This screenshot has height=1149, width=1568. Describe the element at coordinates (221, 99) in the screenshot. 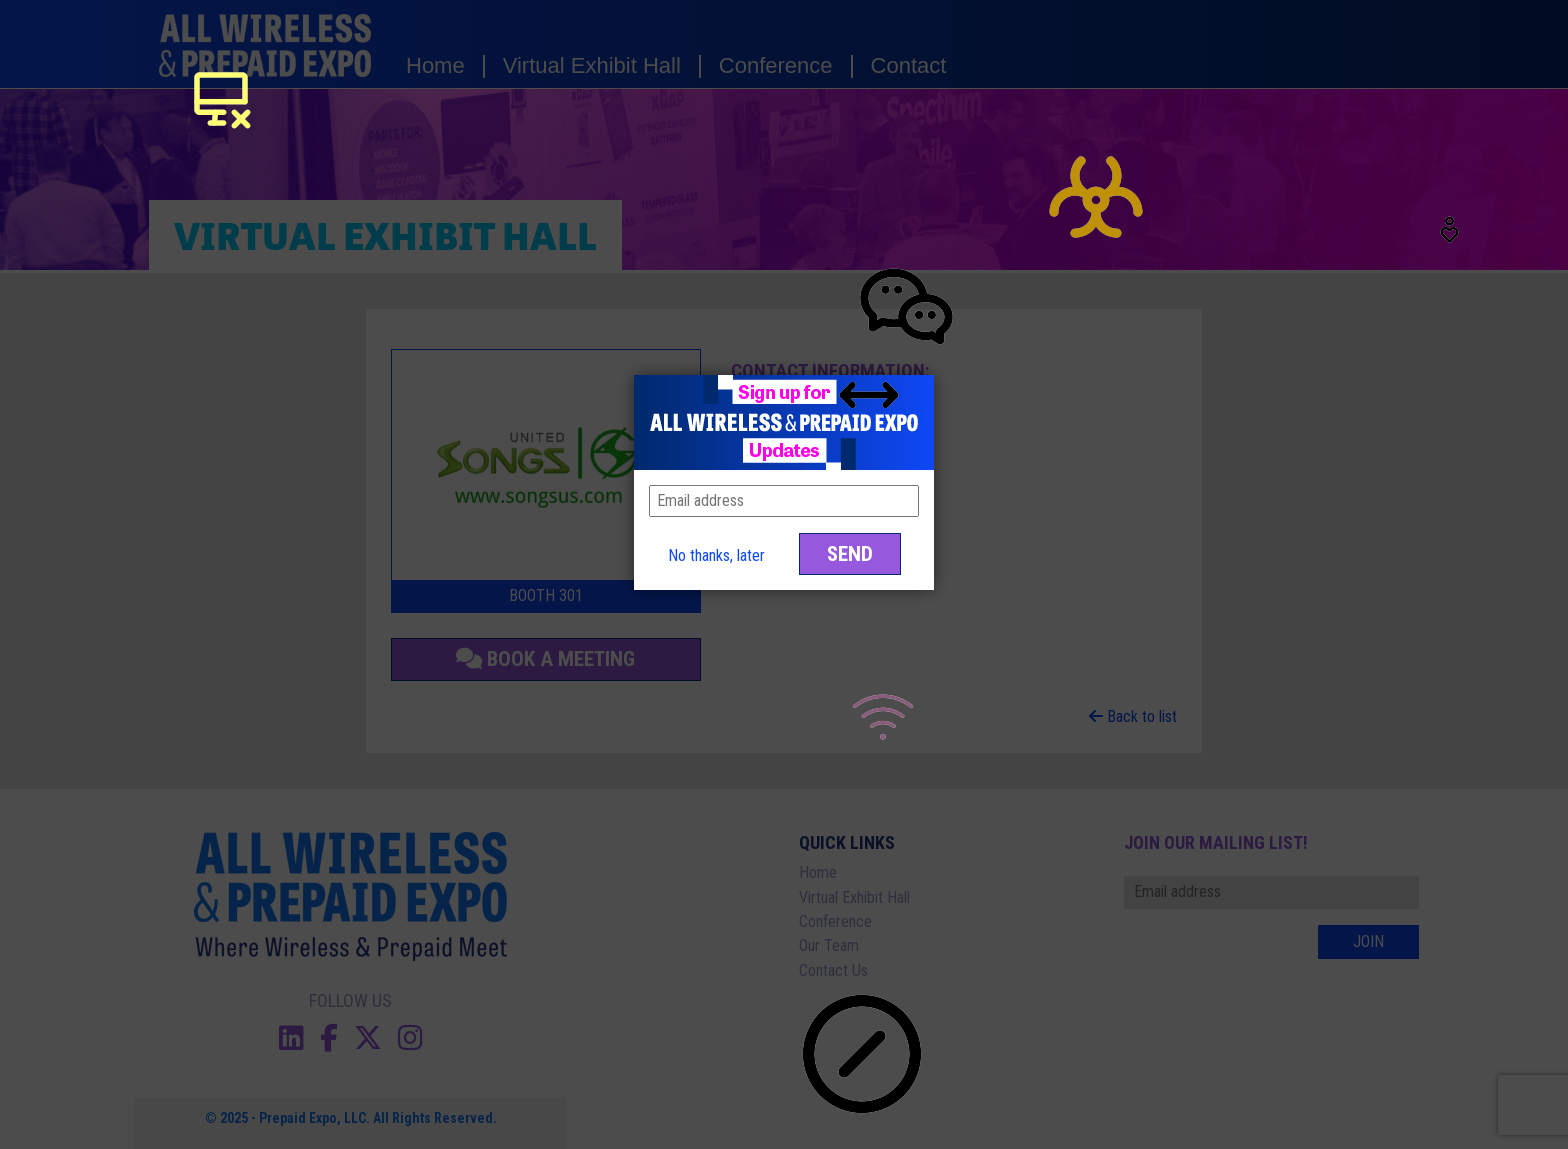

I see `disconnect or remove a desktop computer` at that location.